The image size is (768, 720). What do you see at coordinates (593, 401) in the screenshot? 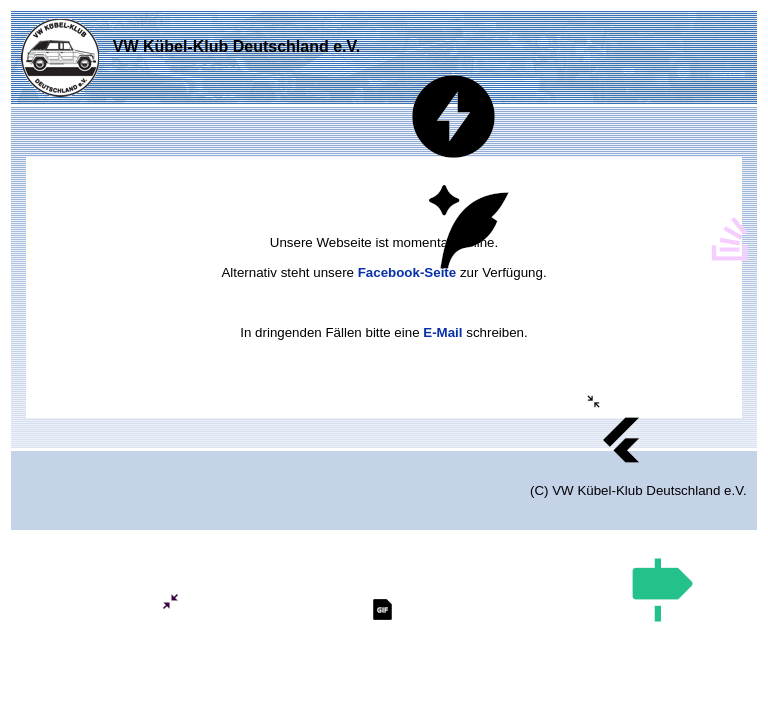
I see `collapse or minimize an expanded view` at bounding box center [593, 401].